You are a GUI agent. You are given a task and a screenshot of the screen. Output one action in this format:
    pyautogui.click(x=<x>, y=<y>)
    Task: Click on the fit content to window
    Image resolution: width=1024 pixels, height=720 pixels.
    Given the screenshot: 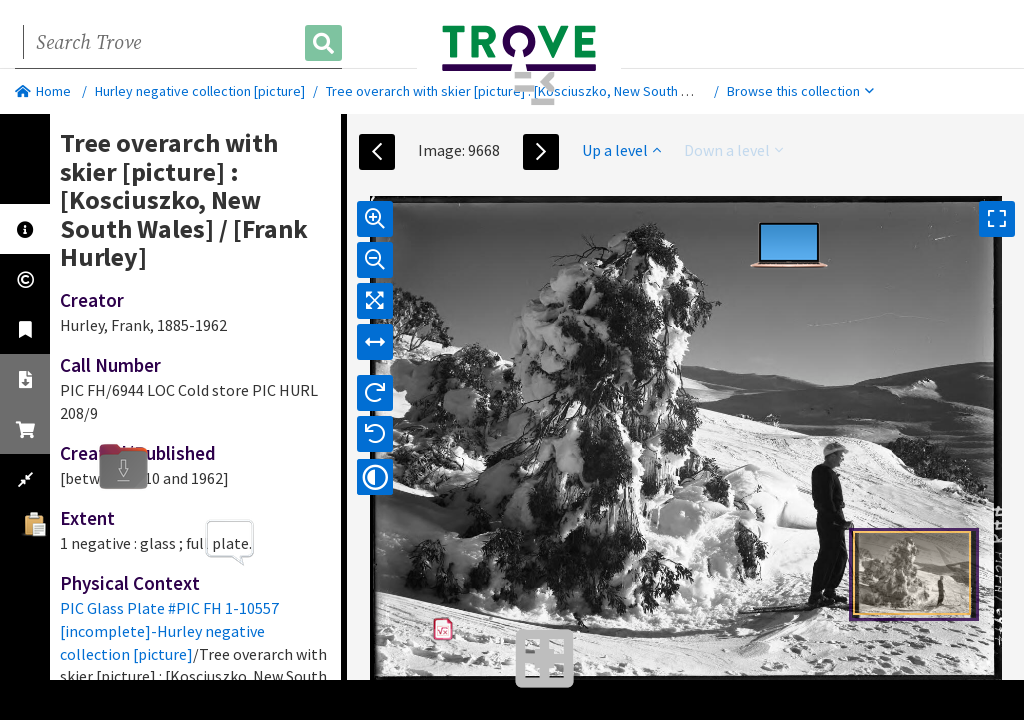 What is the action you would take?
    pyautogui.click(x=544, y=658)
    